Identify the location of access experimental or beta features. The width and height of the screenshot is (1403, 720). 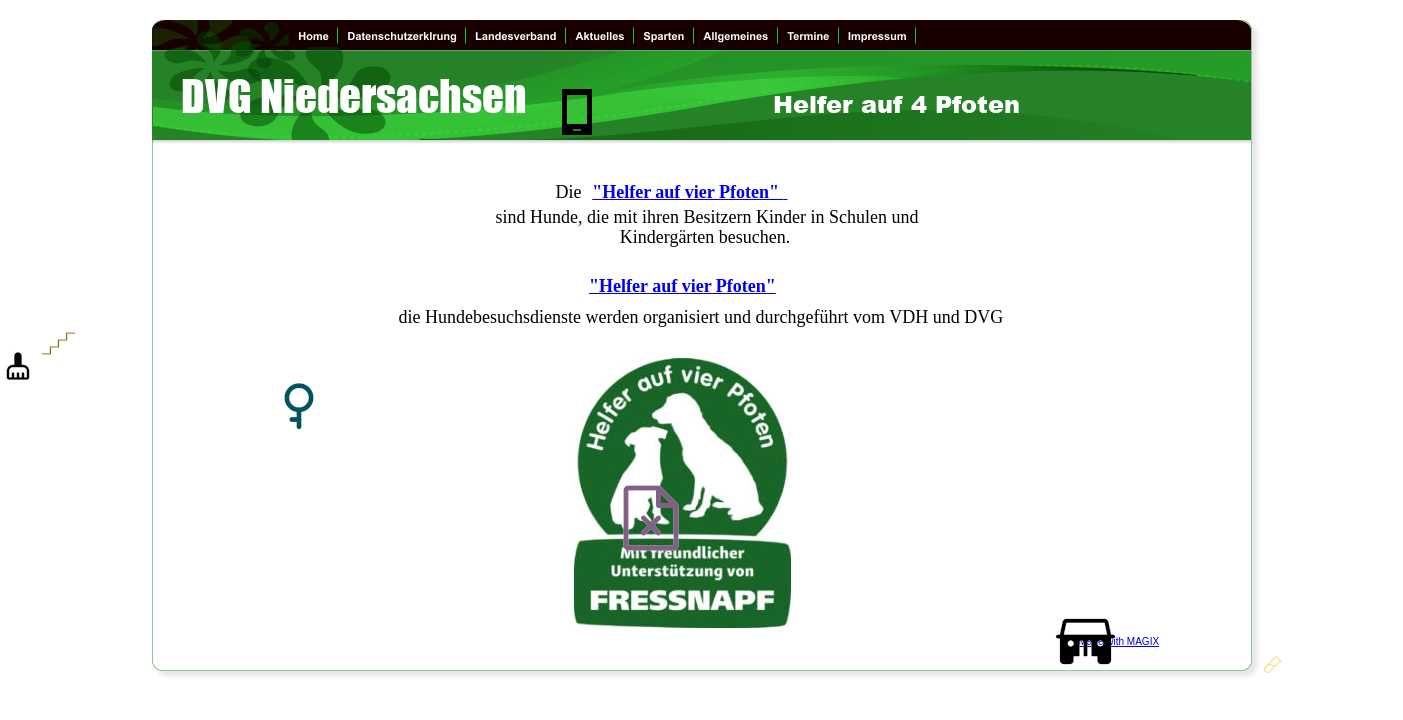
(1272, 664).